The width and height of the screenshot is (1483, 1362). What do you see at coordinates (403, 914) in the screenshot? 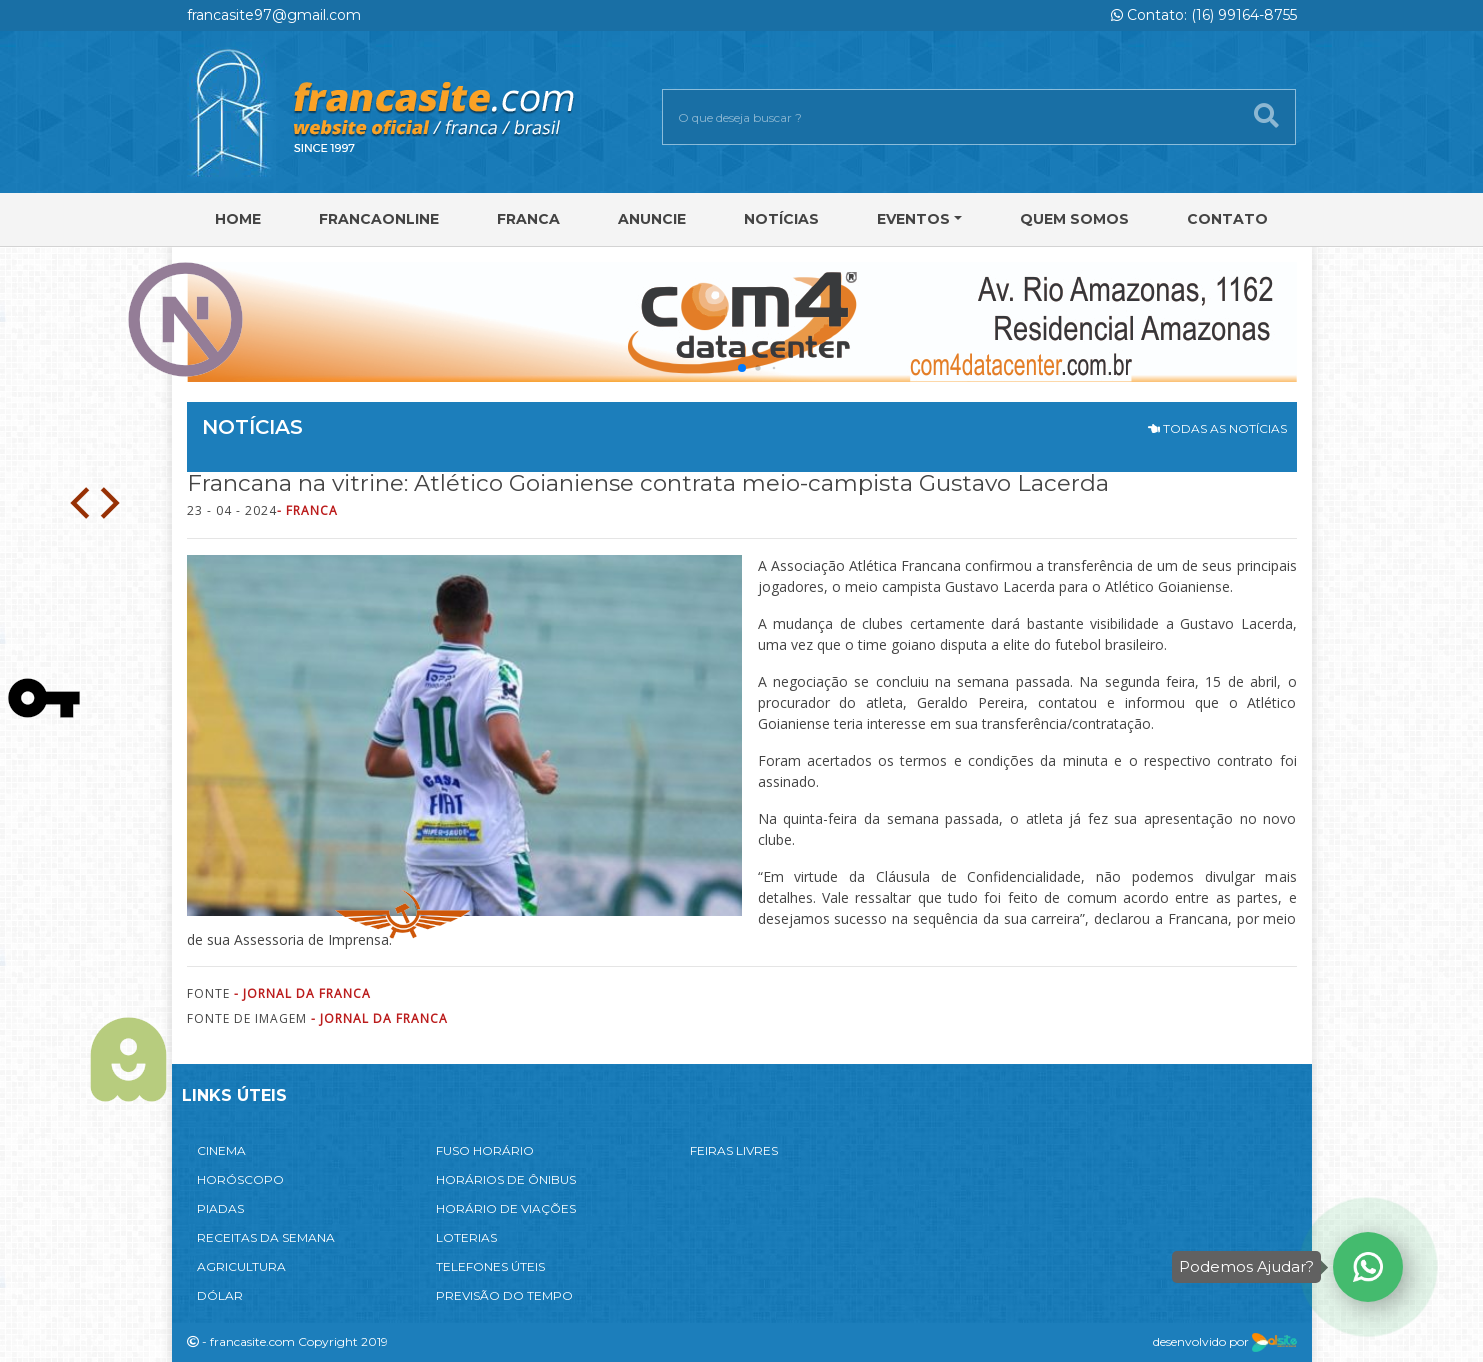
I see `aeroflot airline logo` at bounding box center [403, 914].